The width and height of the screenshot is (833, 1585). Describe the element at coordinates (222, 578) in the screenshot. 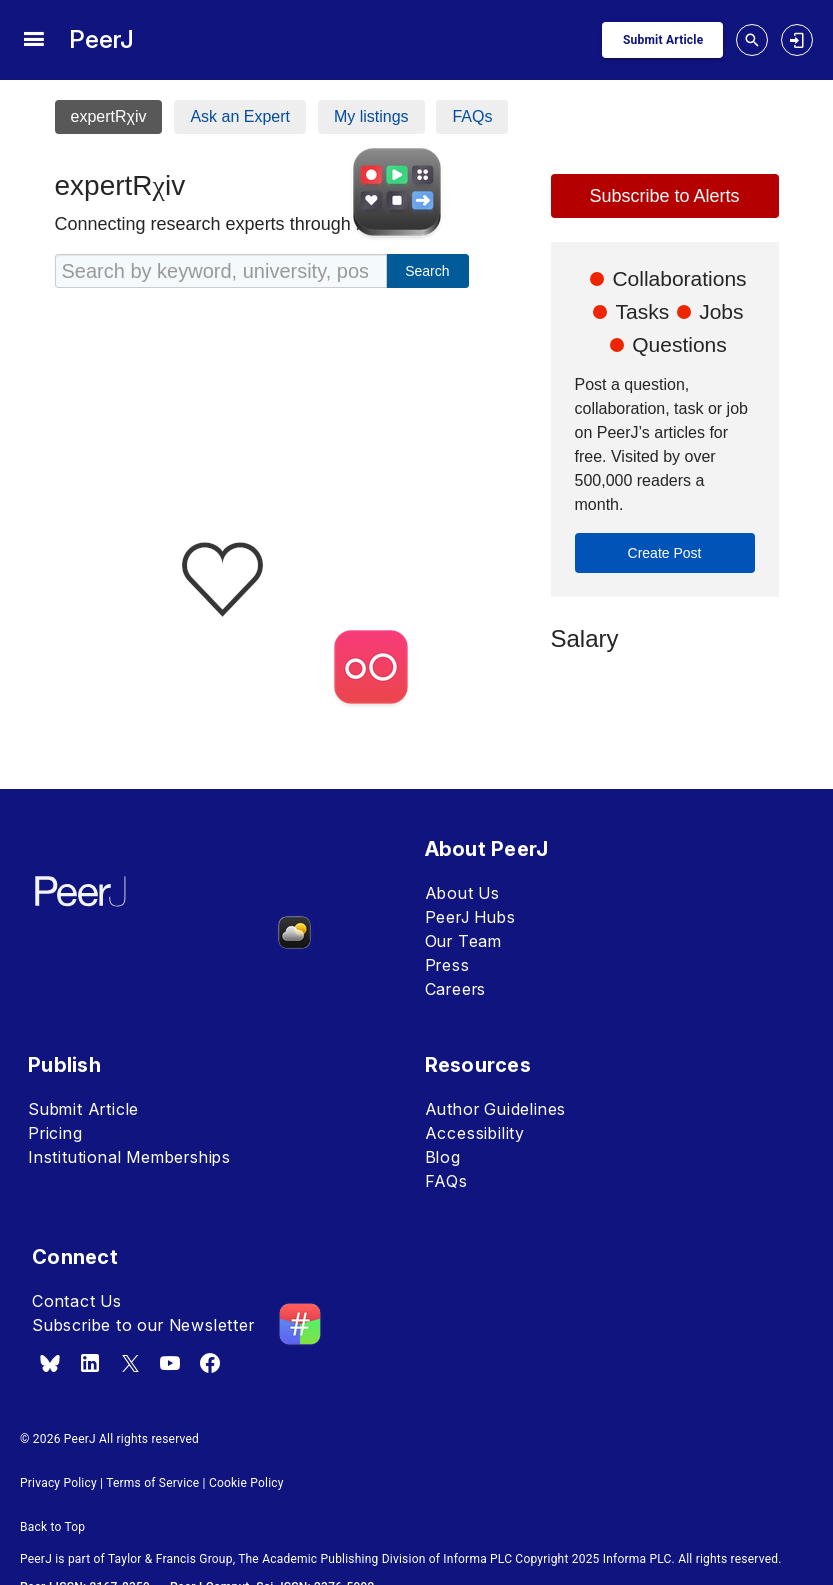

I see `view community or social applications` at that location.